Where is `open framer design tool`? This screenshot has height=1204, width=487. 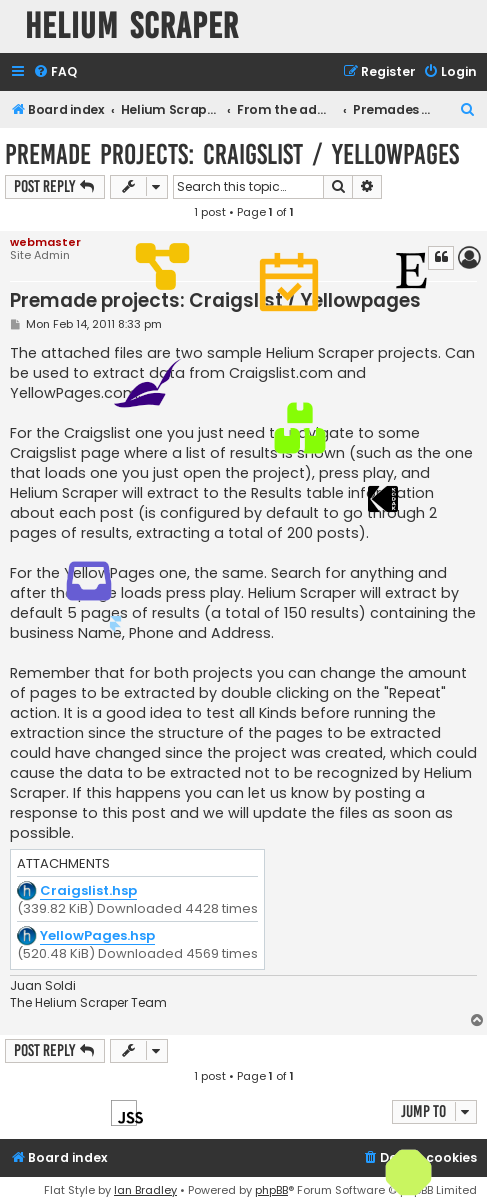 open framer design tool is located at coordinates (115, 624).